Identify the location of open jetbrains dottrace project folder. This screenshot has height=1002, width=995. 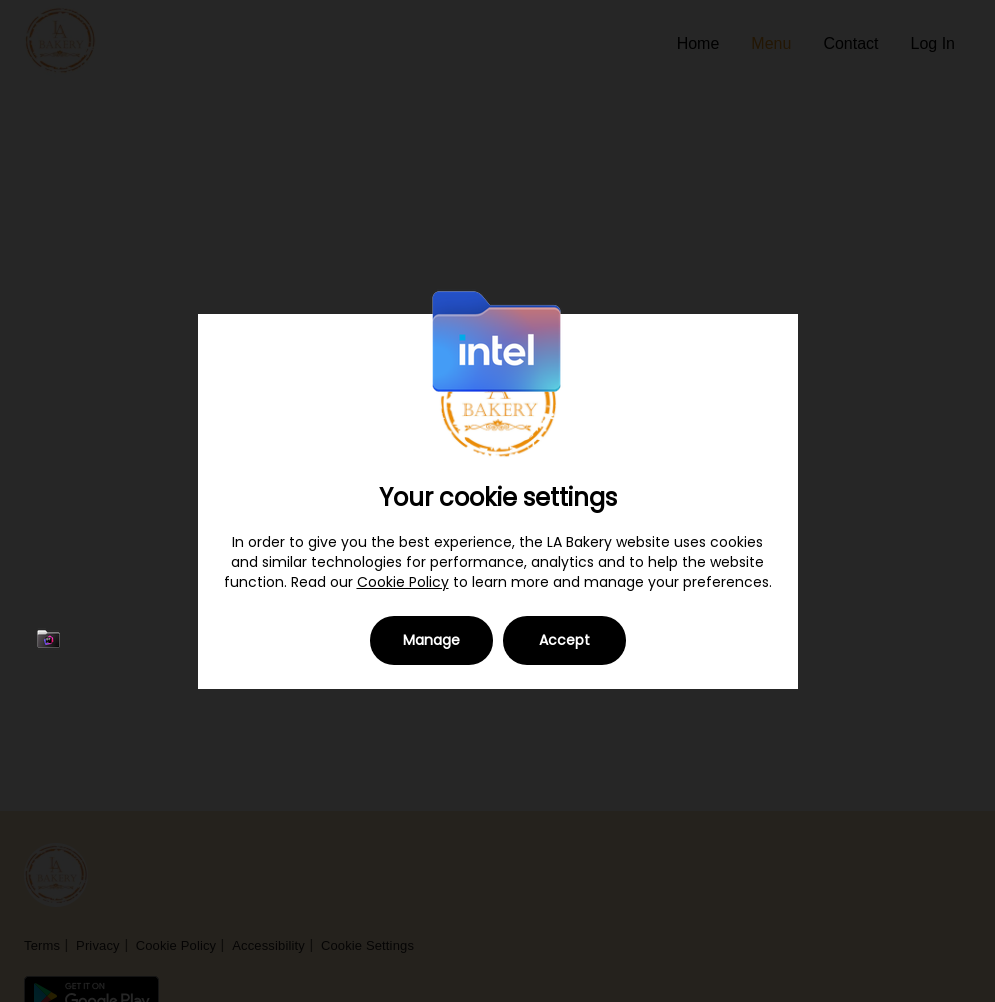
(48, 639).